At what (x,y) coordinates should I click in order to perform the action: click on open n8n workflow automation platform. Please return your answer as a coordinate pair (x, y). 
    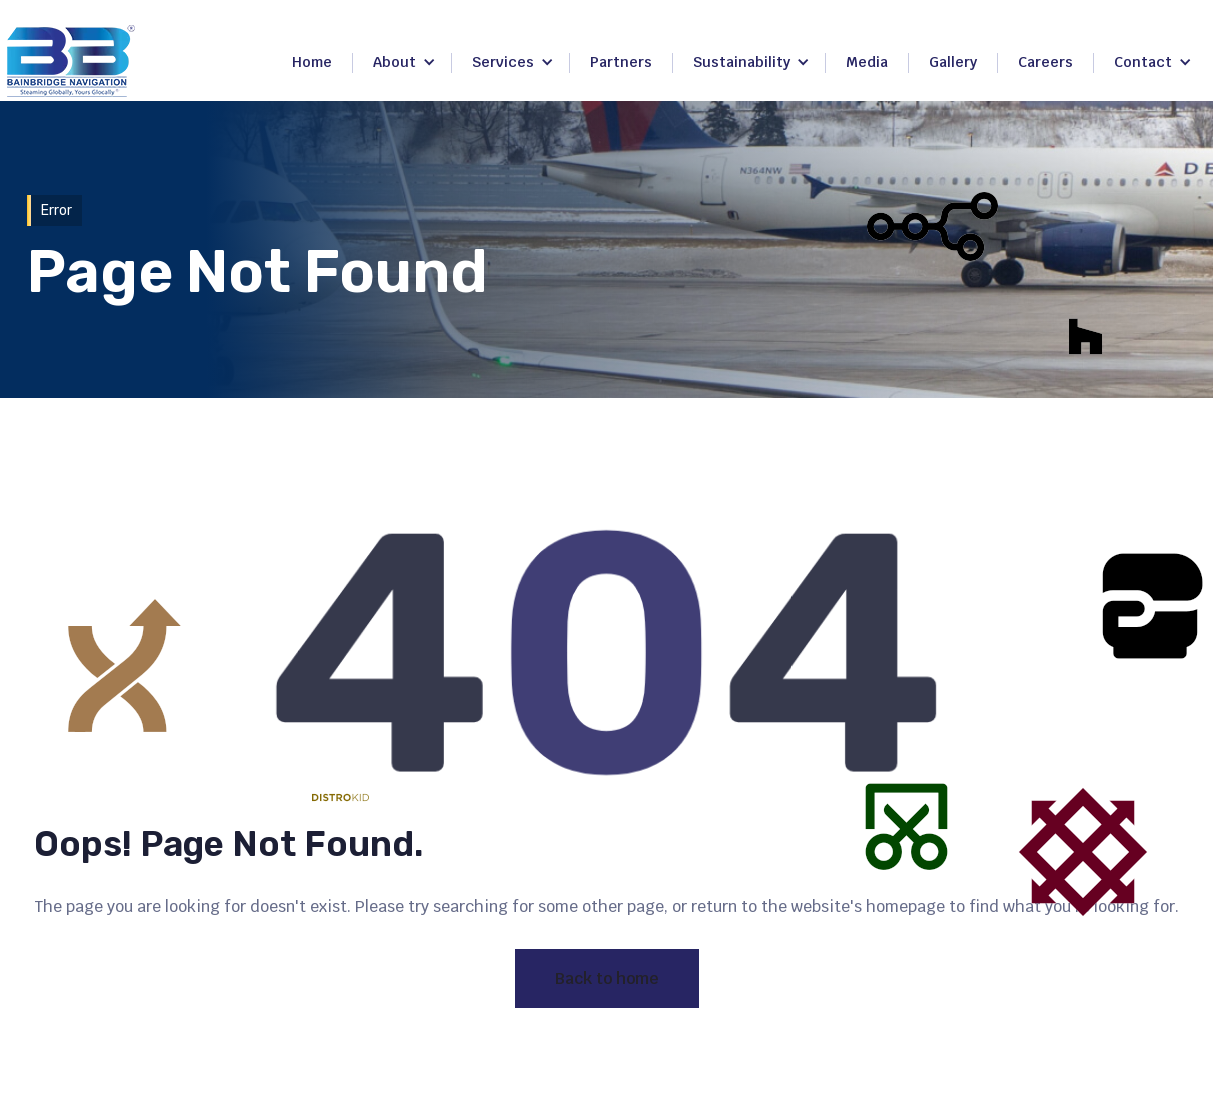
    Looking at the image, I should click on (932, 226).